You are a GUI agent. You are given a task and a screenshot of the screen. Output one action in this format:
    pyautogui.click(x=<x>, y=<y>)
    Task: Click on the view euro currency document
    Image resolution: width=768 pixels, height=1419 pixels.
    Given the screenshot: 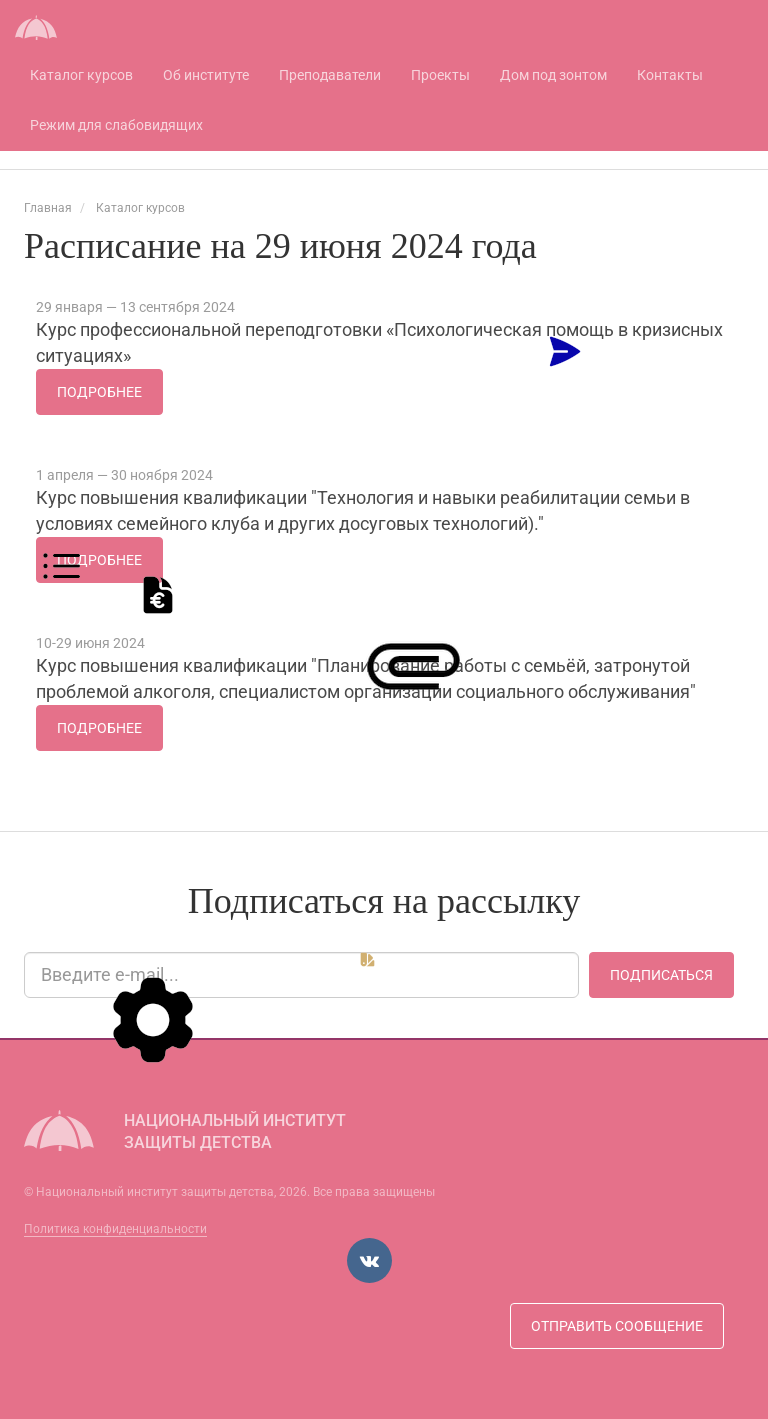 What is the action you would take?
    pyautogui.click(x=158, y=595)
    